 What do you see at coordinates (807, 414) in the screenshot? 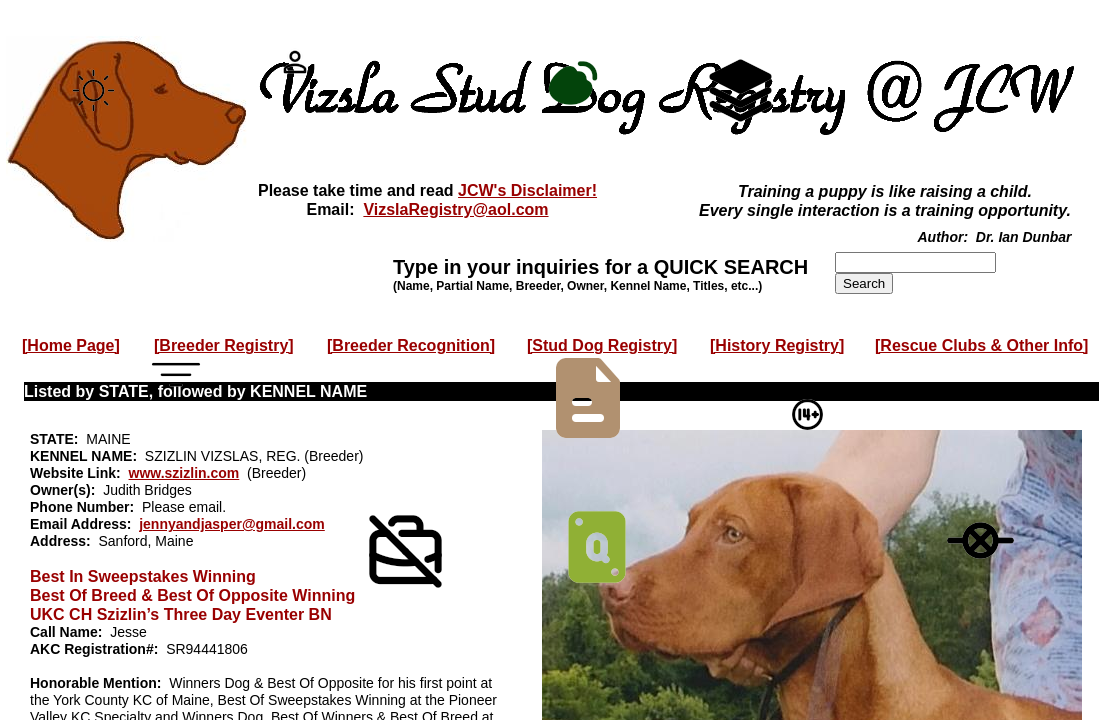
I see `indicates content rated for ages 14 and older` at bounding box center [807, 414].